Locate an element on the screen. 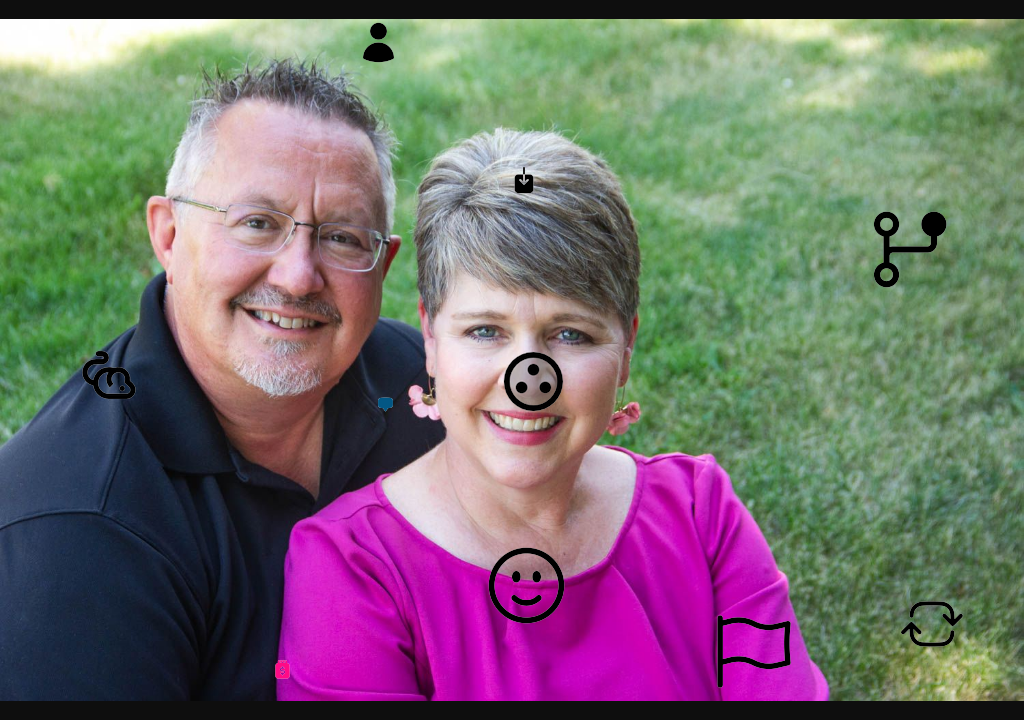 The image size is (1024, 720). create a new git branch is located at coordinates (905, 249).